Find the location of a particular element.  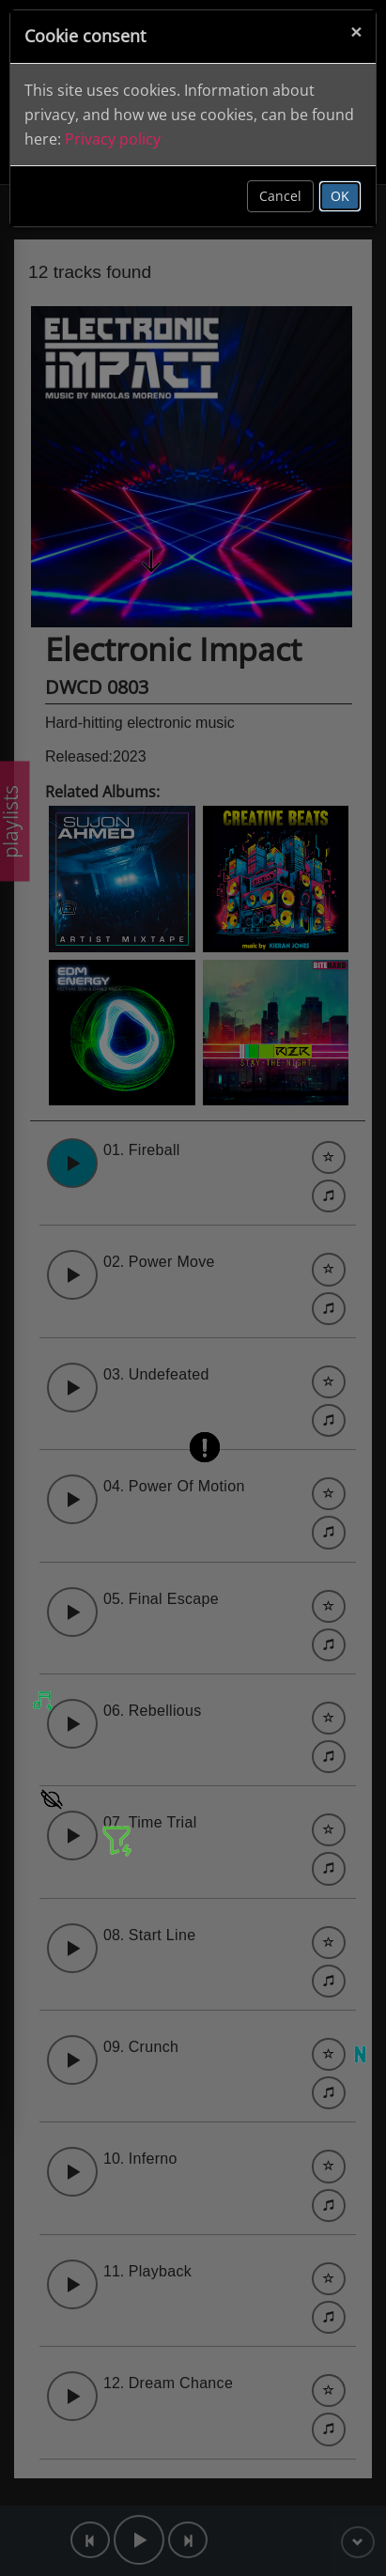

access nursing or healthcare services is located at coordinates (68, 907).